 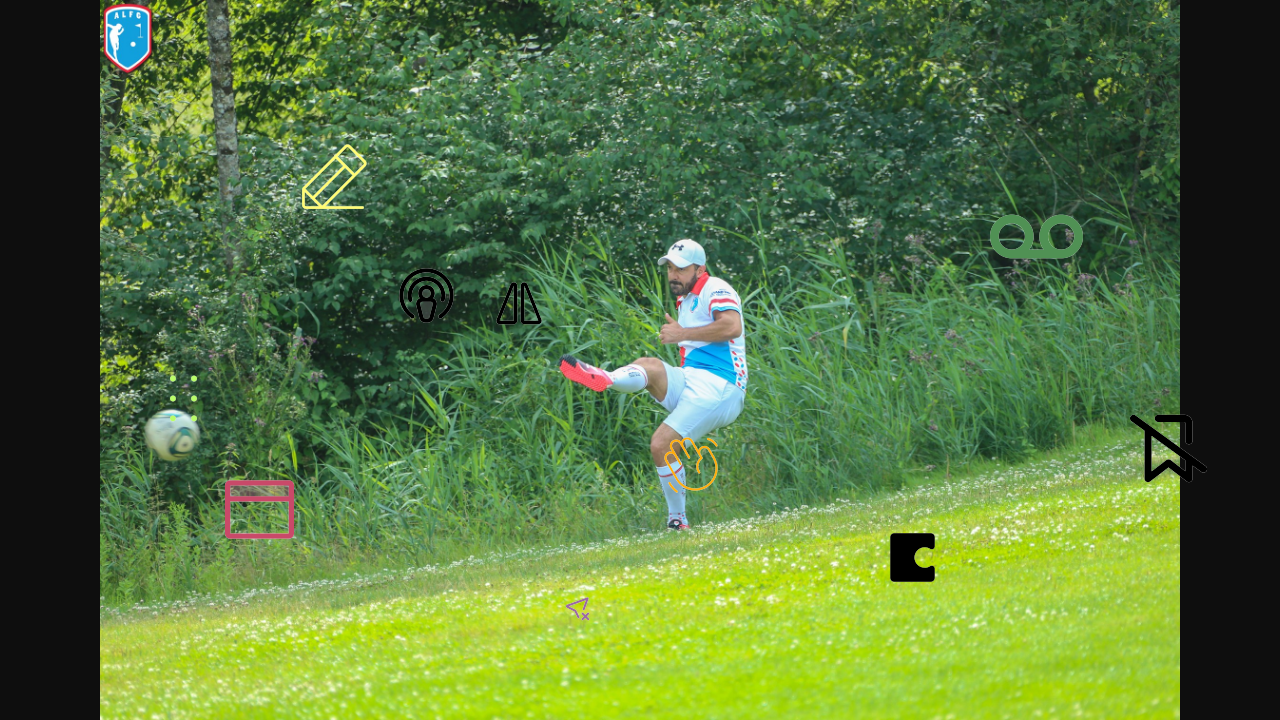 What do you see at coordinates (1168, 448) in the screenshot?
I see `remove bookmark from saved items` at bounding box center [1168, 448].